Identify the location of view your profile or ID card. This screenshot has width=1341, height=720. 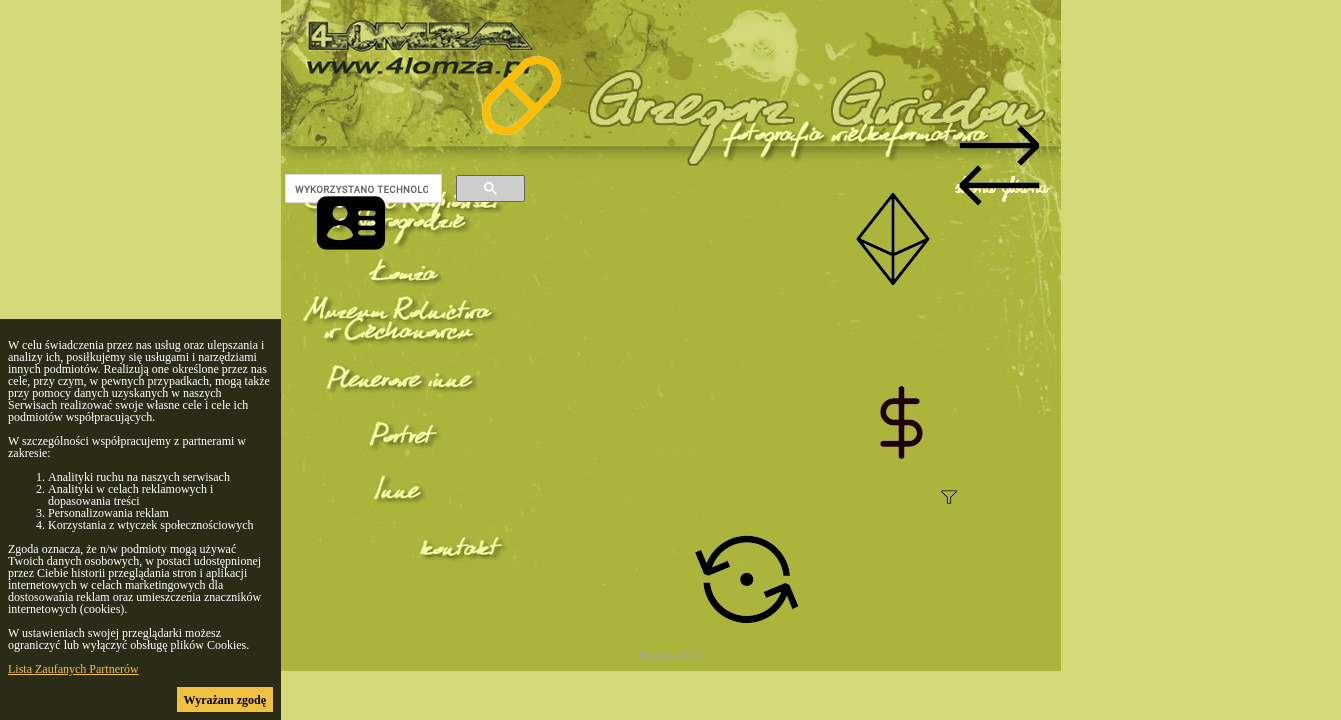
(351, 223).